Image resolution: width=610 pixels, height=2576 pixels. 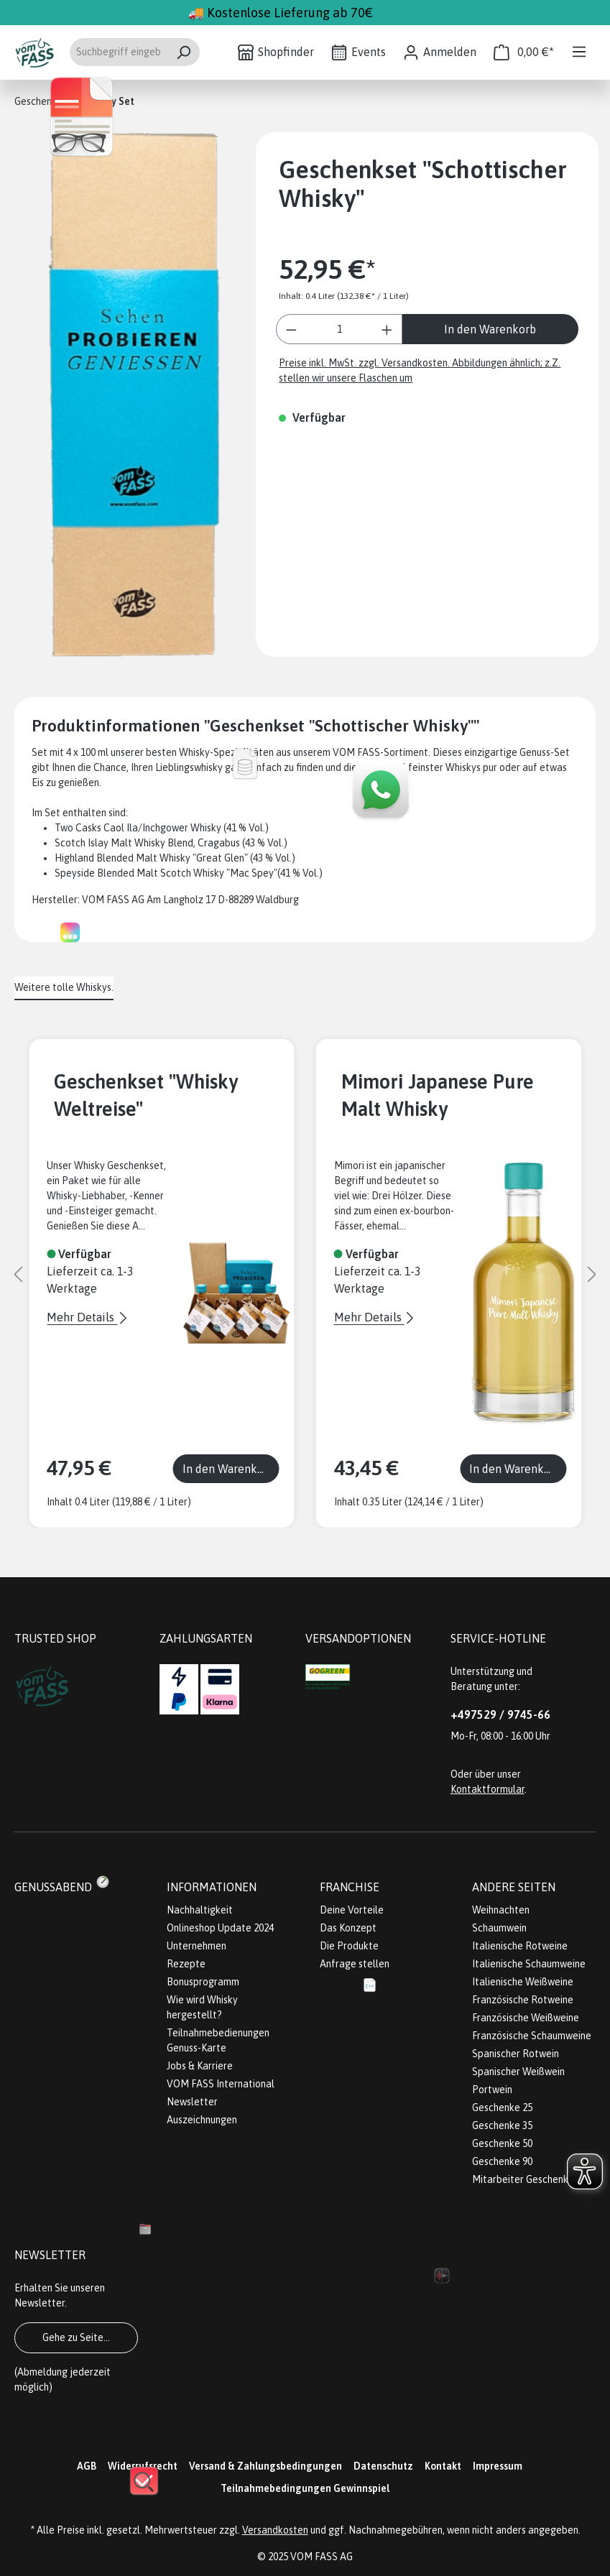 What do you see at coordinates (381, 790) in the screenshot?
I see `open whatsapp messaging app` at bounding box center [381, 790].